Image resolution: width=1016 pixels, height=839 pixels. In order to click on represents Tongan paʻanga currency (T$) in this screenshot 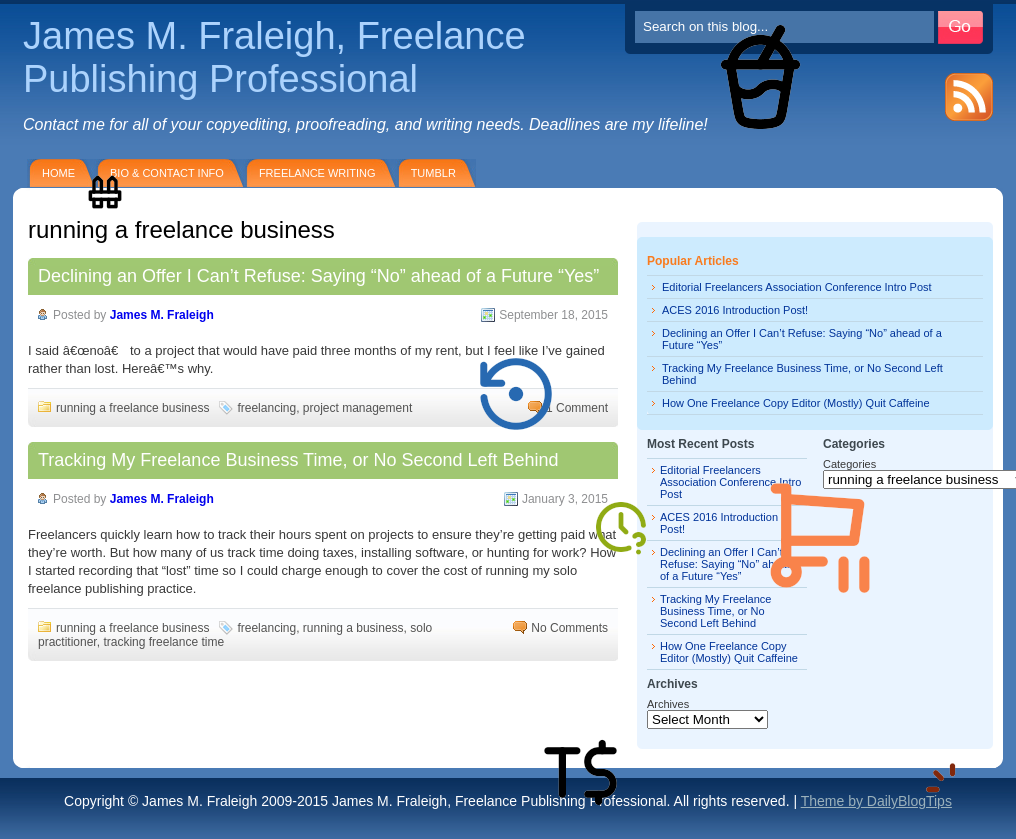, I will do `click(580, 772)`.